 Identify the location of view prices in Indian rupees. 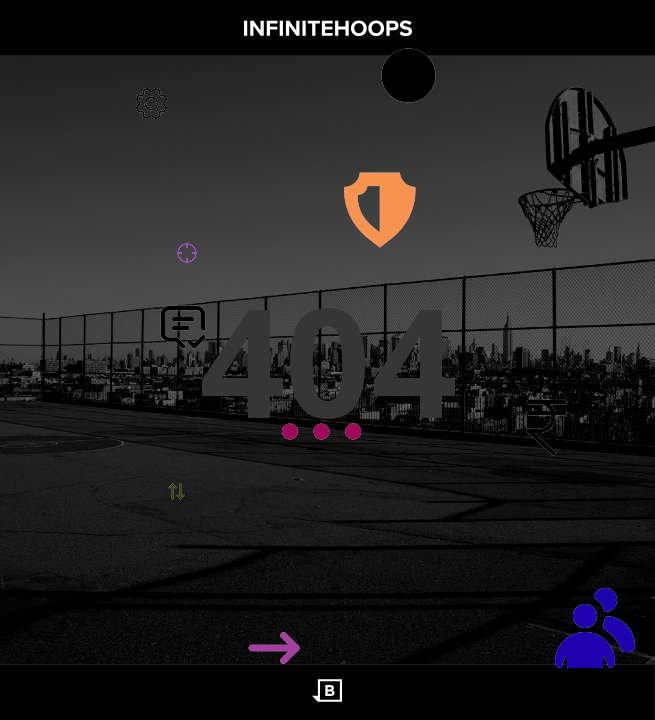
(544, 426).